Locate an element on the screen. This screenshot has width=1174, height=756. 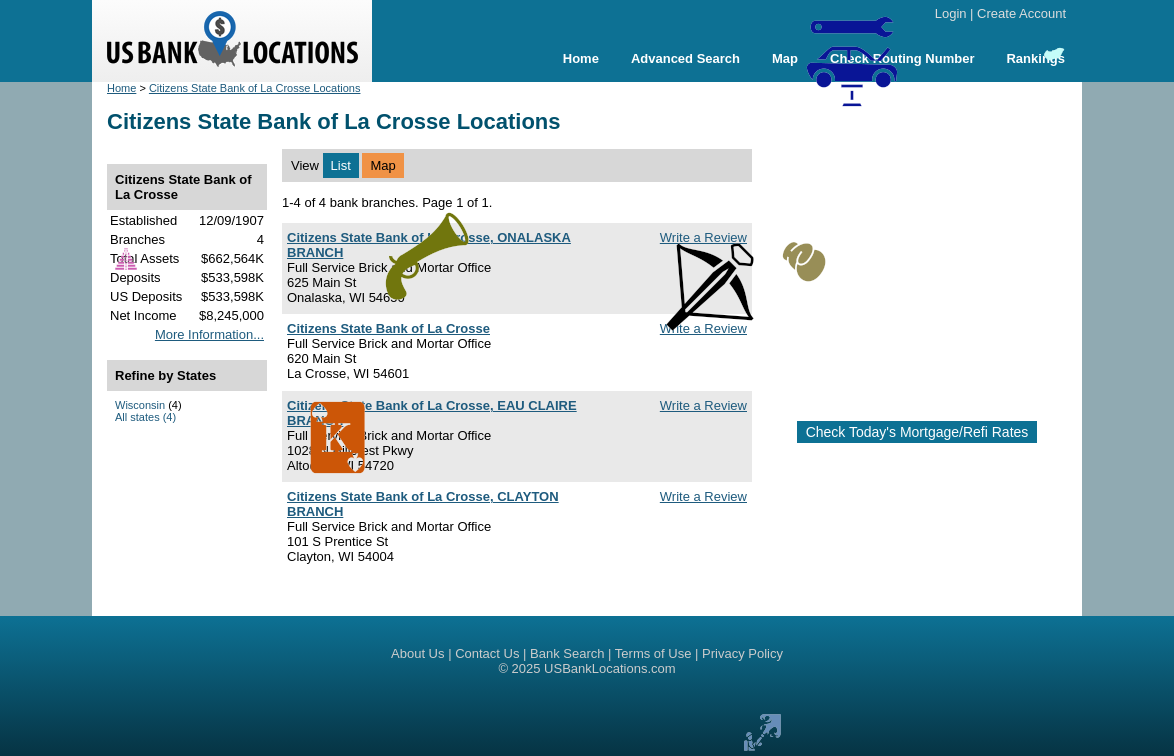
explore ancient civilizations or history content is located at coordinates (126, 259).